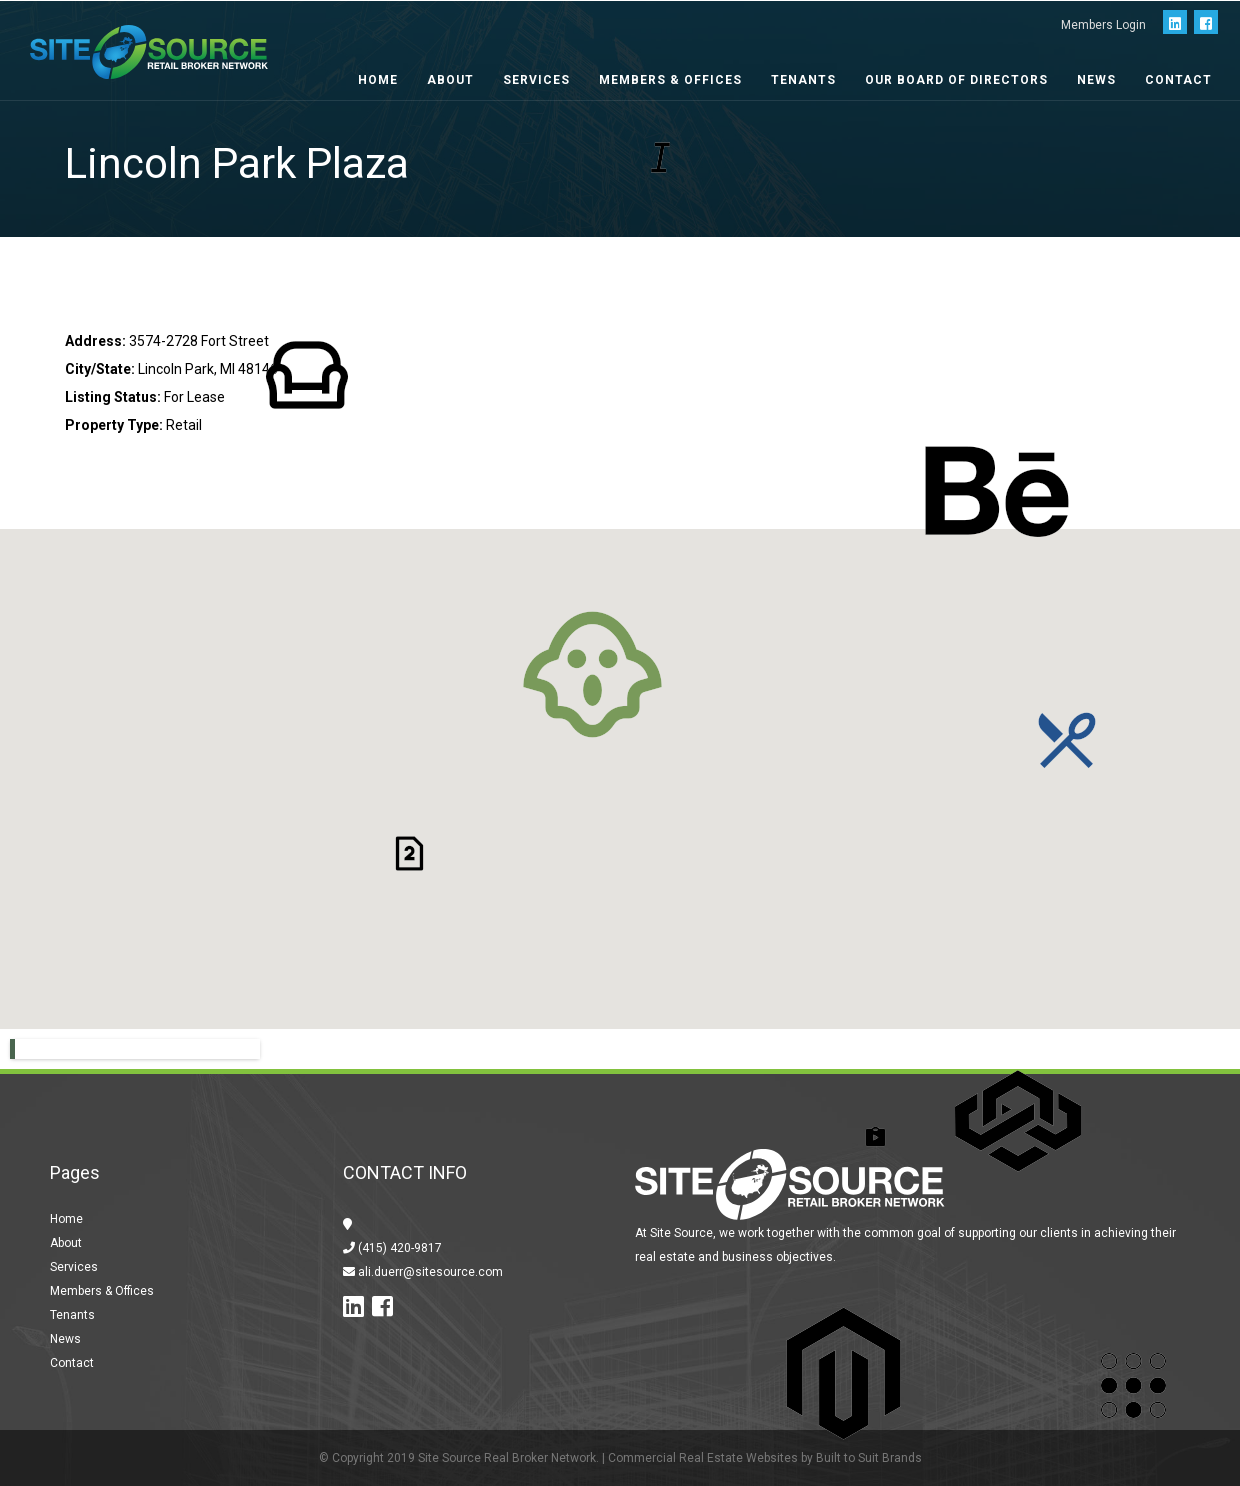 The image size is (1240, 1486). I want to click on browse furniture or home decor items, so click(307, 375).